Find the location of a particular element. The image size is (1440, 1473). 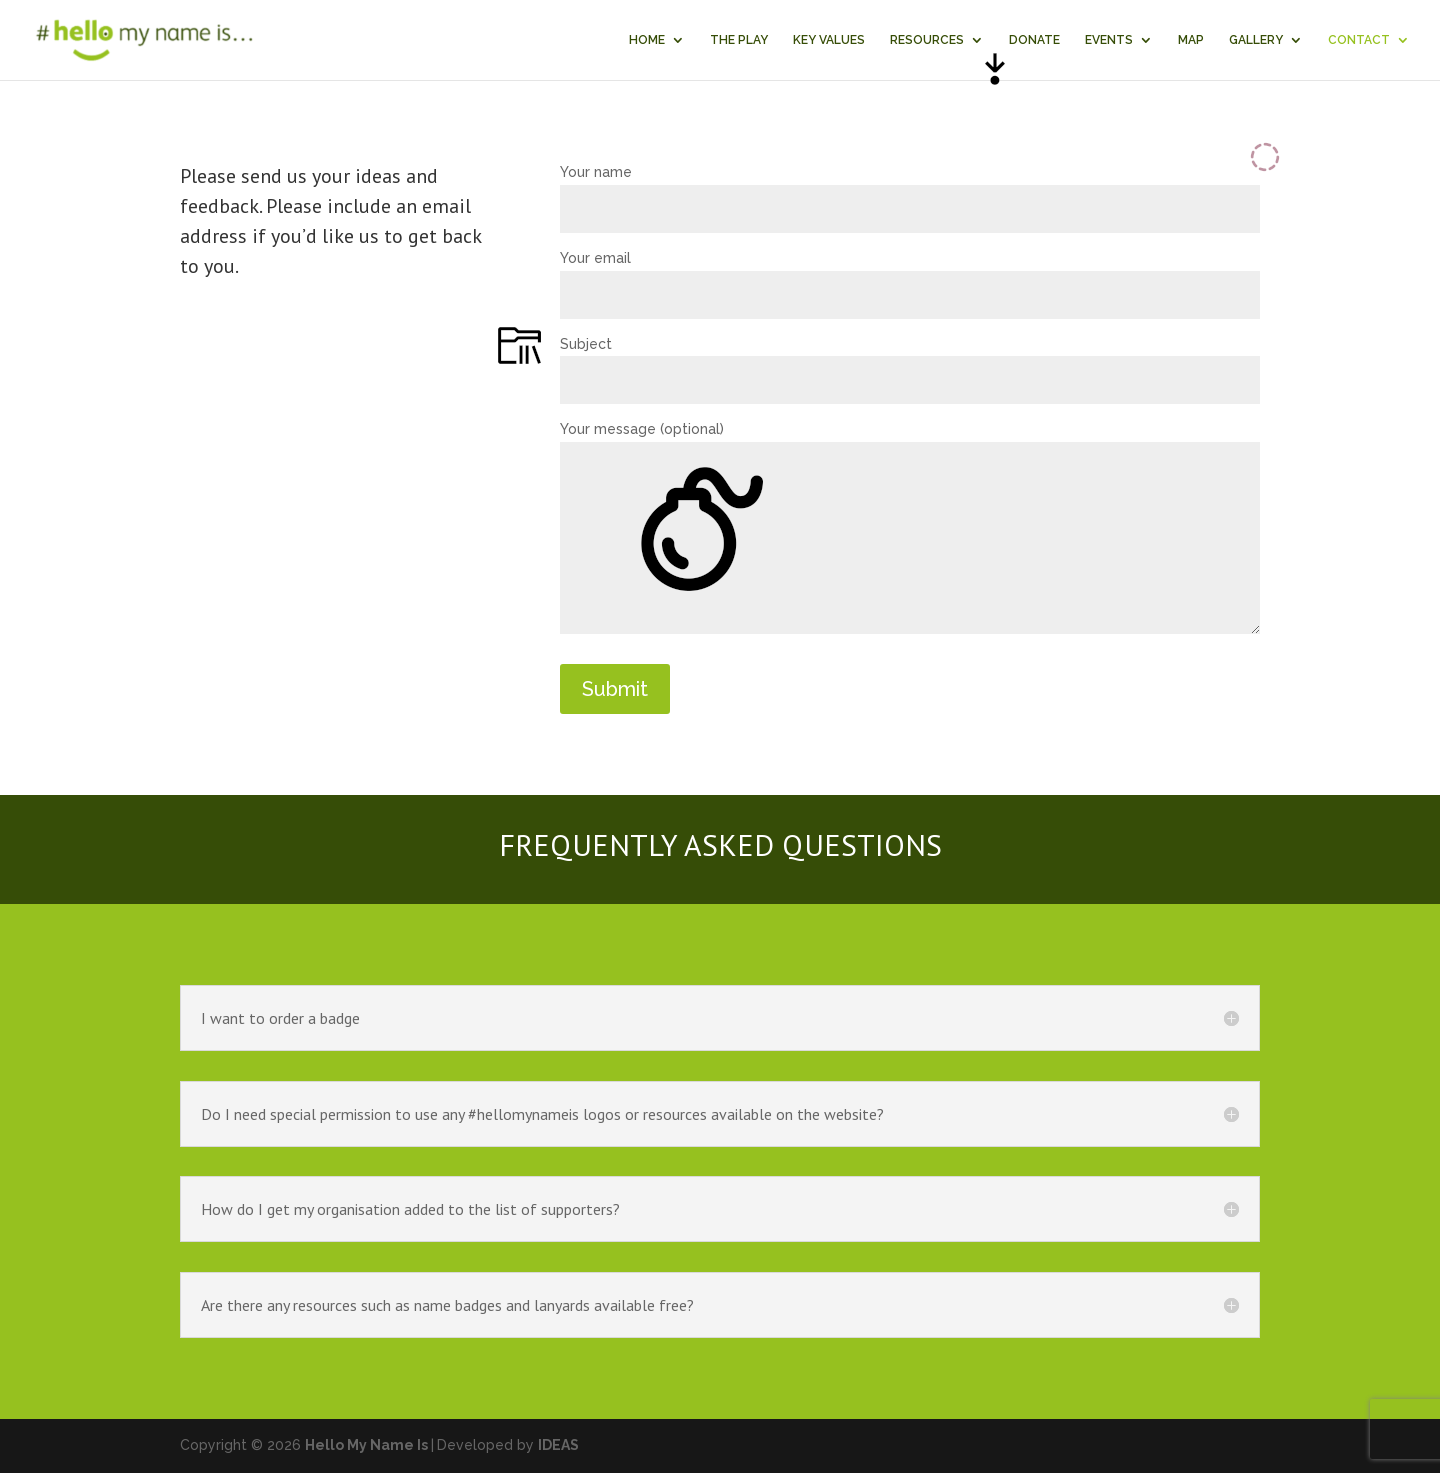

open the library folder is located at coordinates (519, 345).